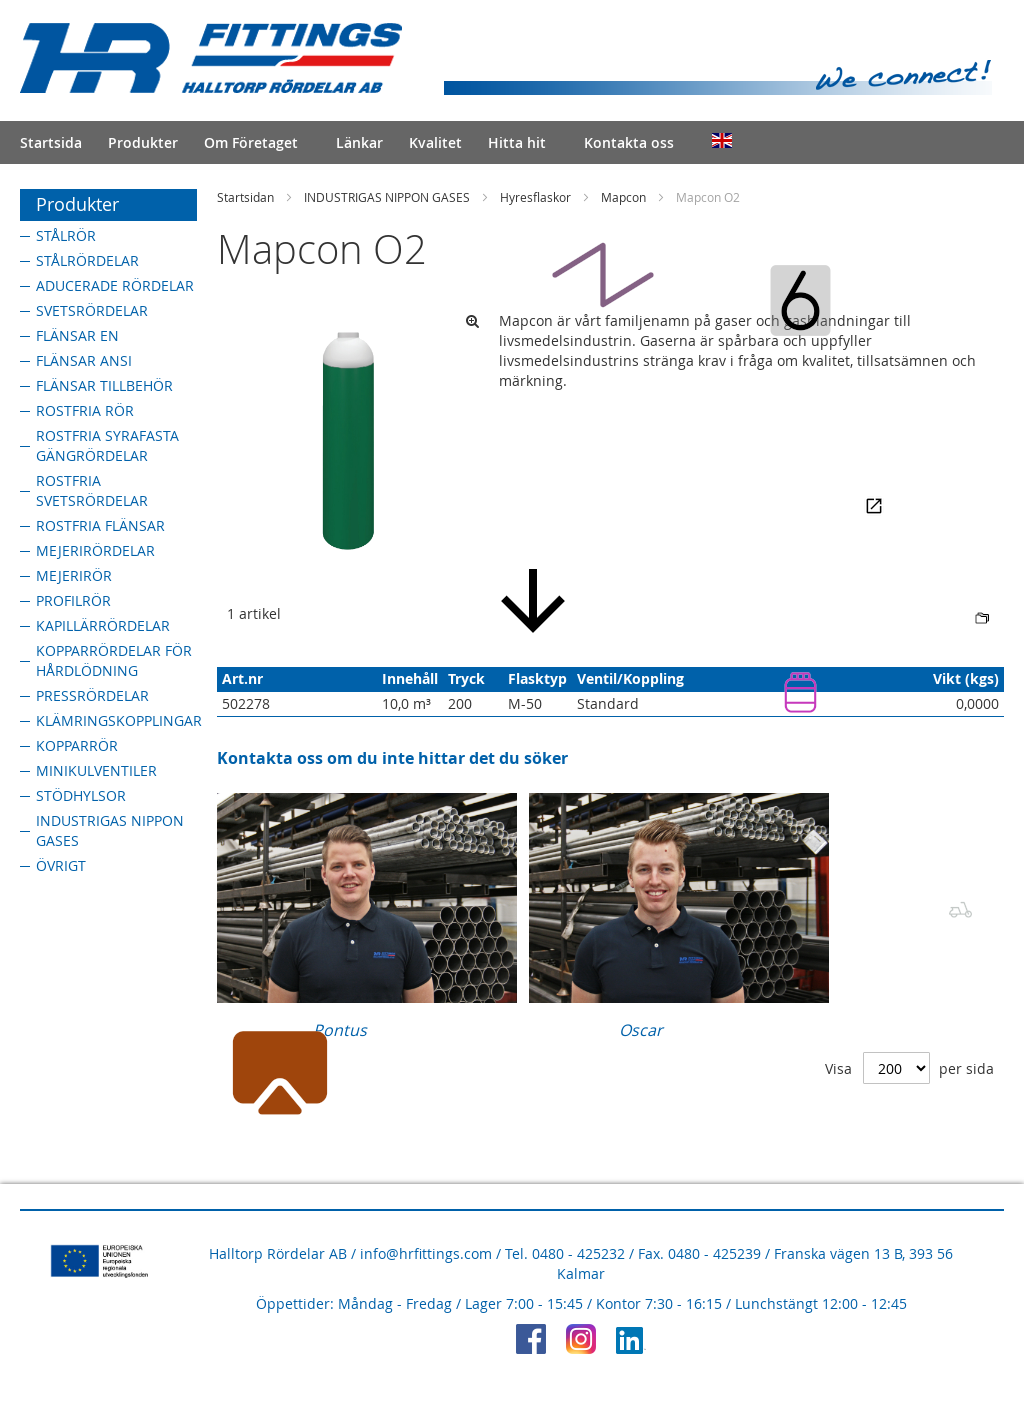 The height and width of the screenshot is (1402, 1024). I want to click on select sawtooth waveform in audio synthesizer, so click(603, 275).